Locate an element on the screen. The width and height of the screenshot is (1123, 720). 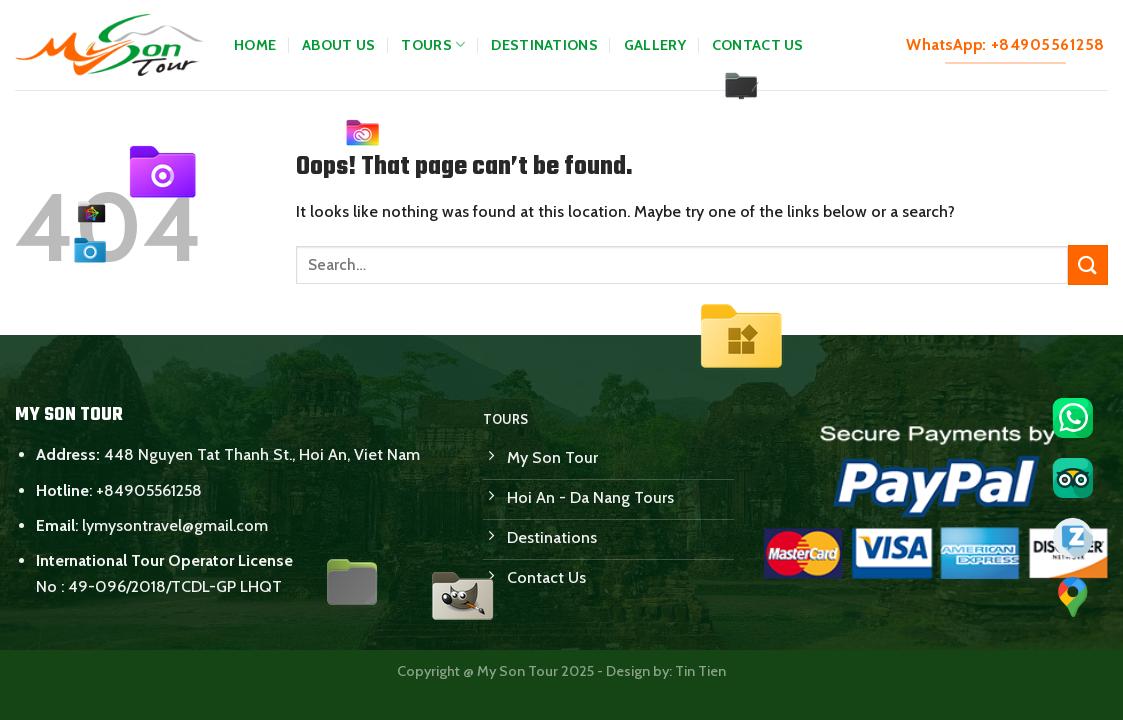
open cortana-related files folder is located at coordinates (90, 251).